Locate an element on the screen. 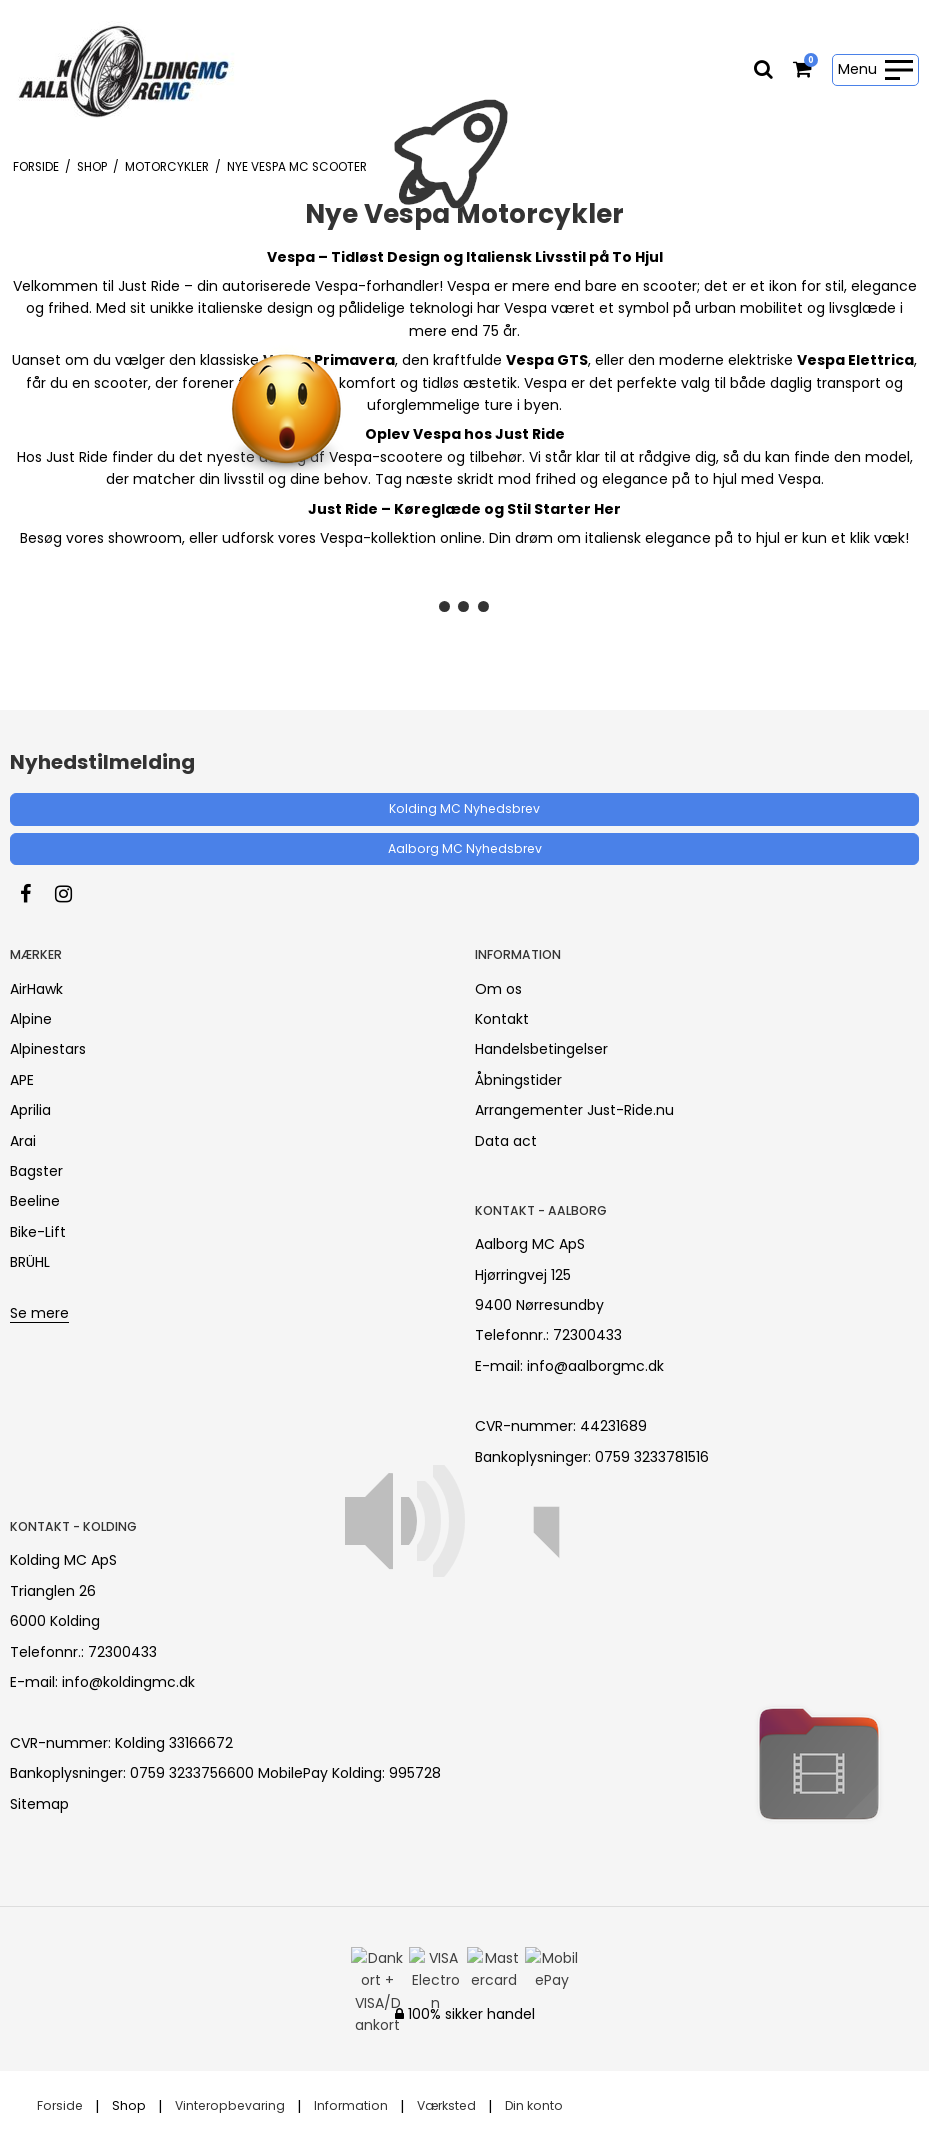 Image resolution: width=929 pixels, height=2141 pixels. move selection cursor to end of text (right-to-left mode) is located at coordinates (546, 1532).